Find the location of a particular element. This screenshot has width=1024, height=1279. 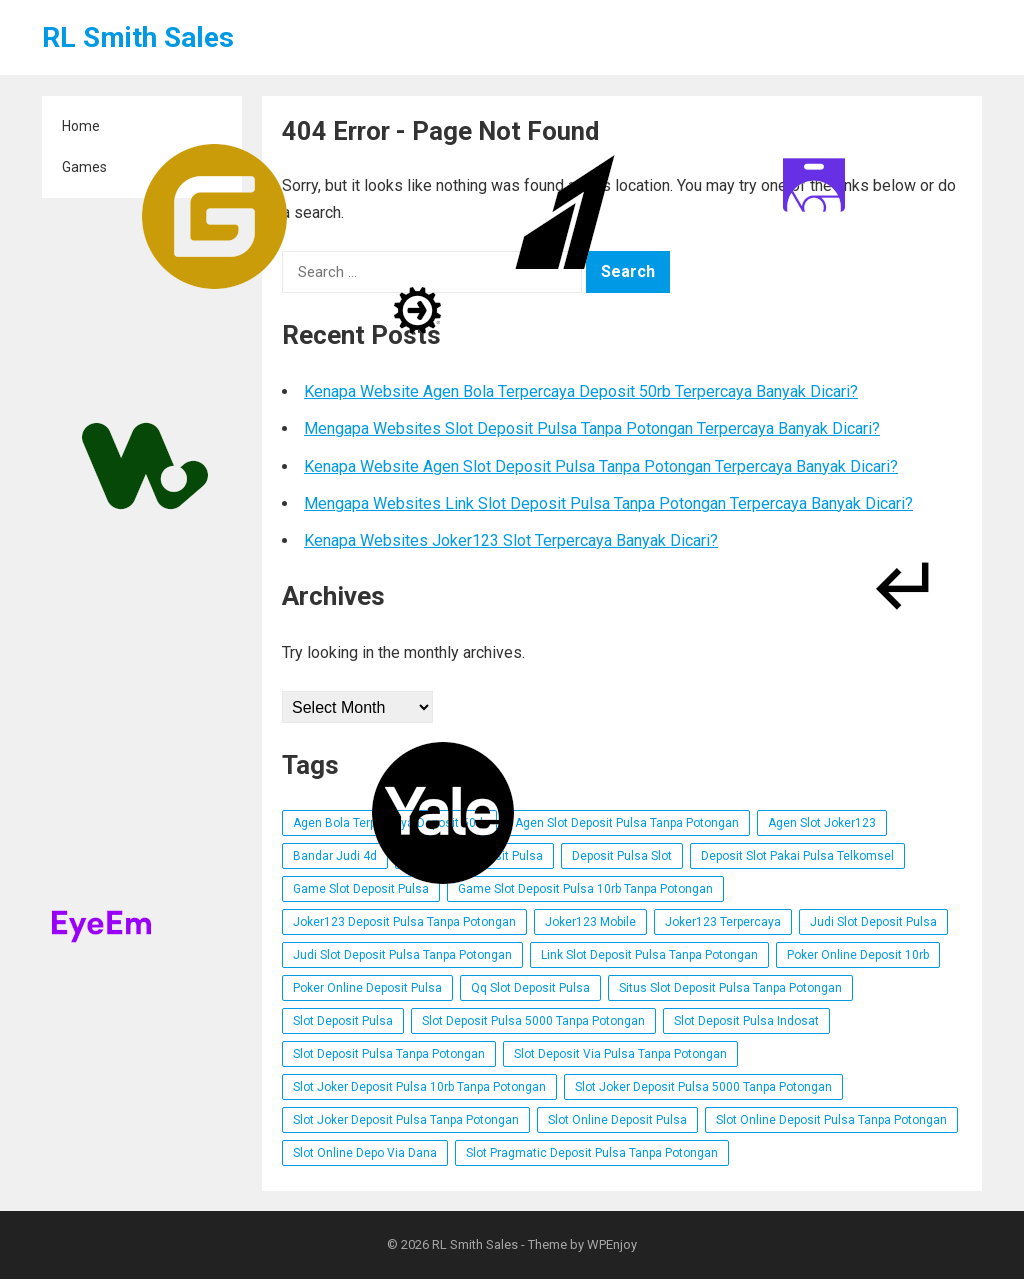

razorpay payment gateway logo is located at coordinates (565, 212).